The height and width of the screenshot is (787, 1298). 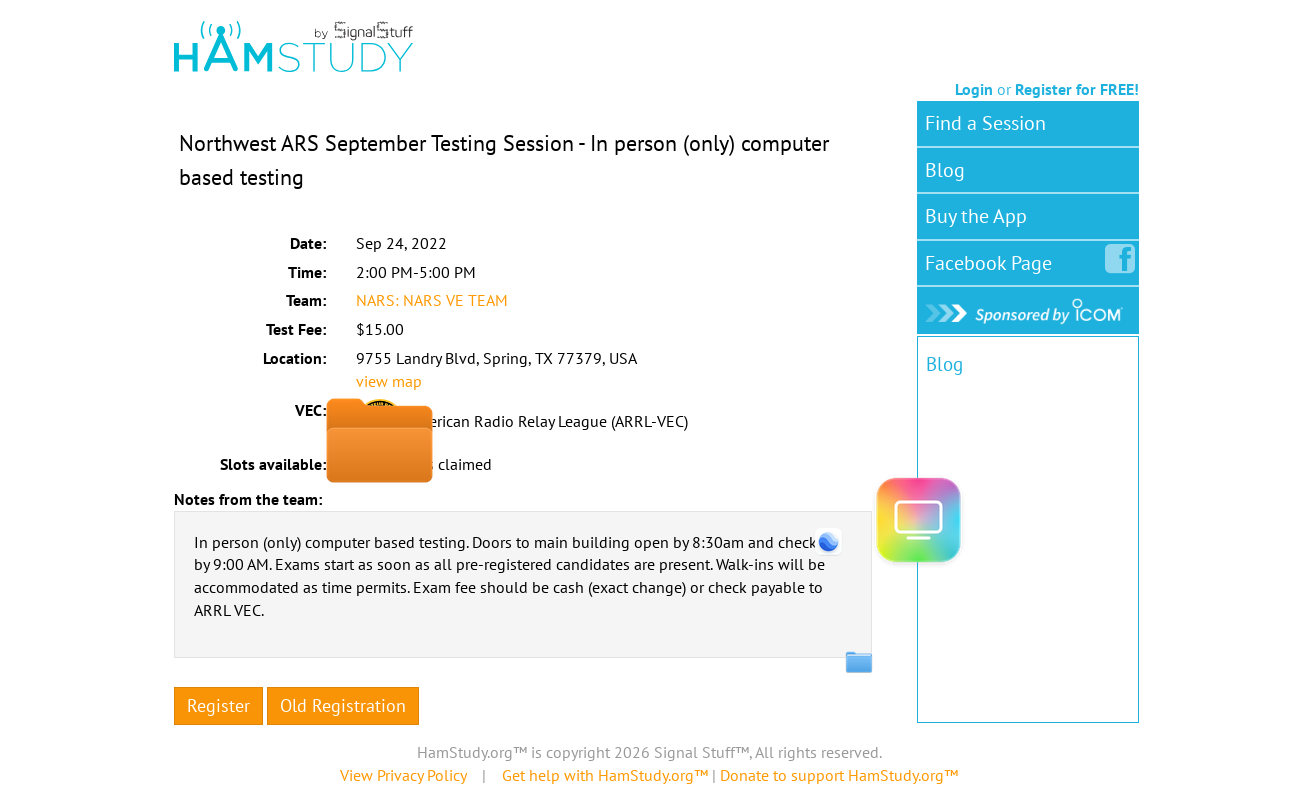 I want to click on open google earth app, so click(x=828, y=541).